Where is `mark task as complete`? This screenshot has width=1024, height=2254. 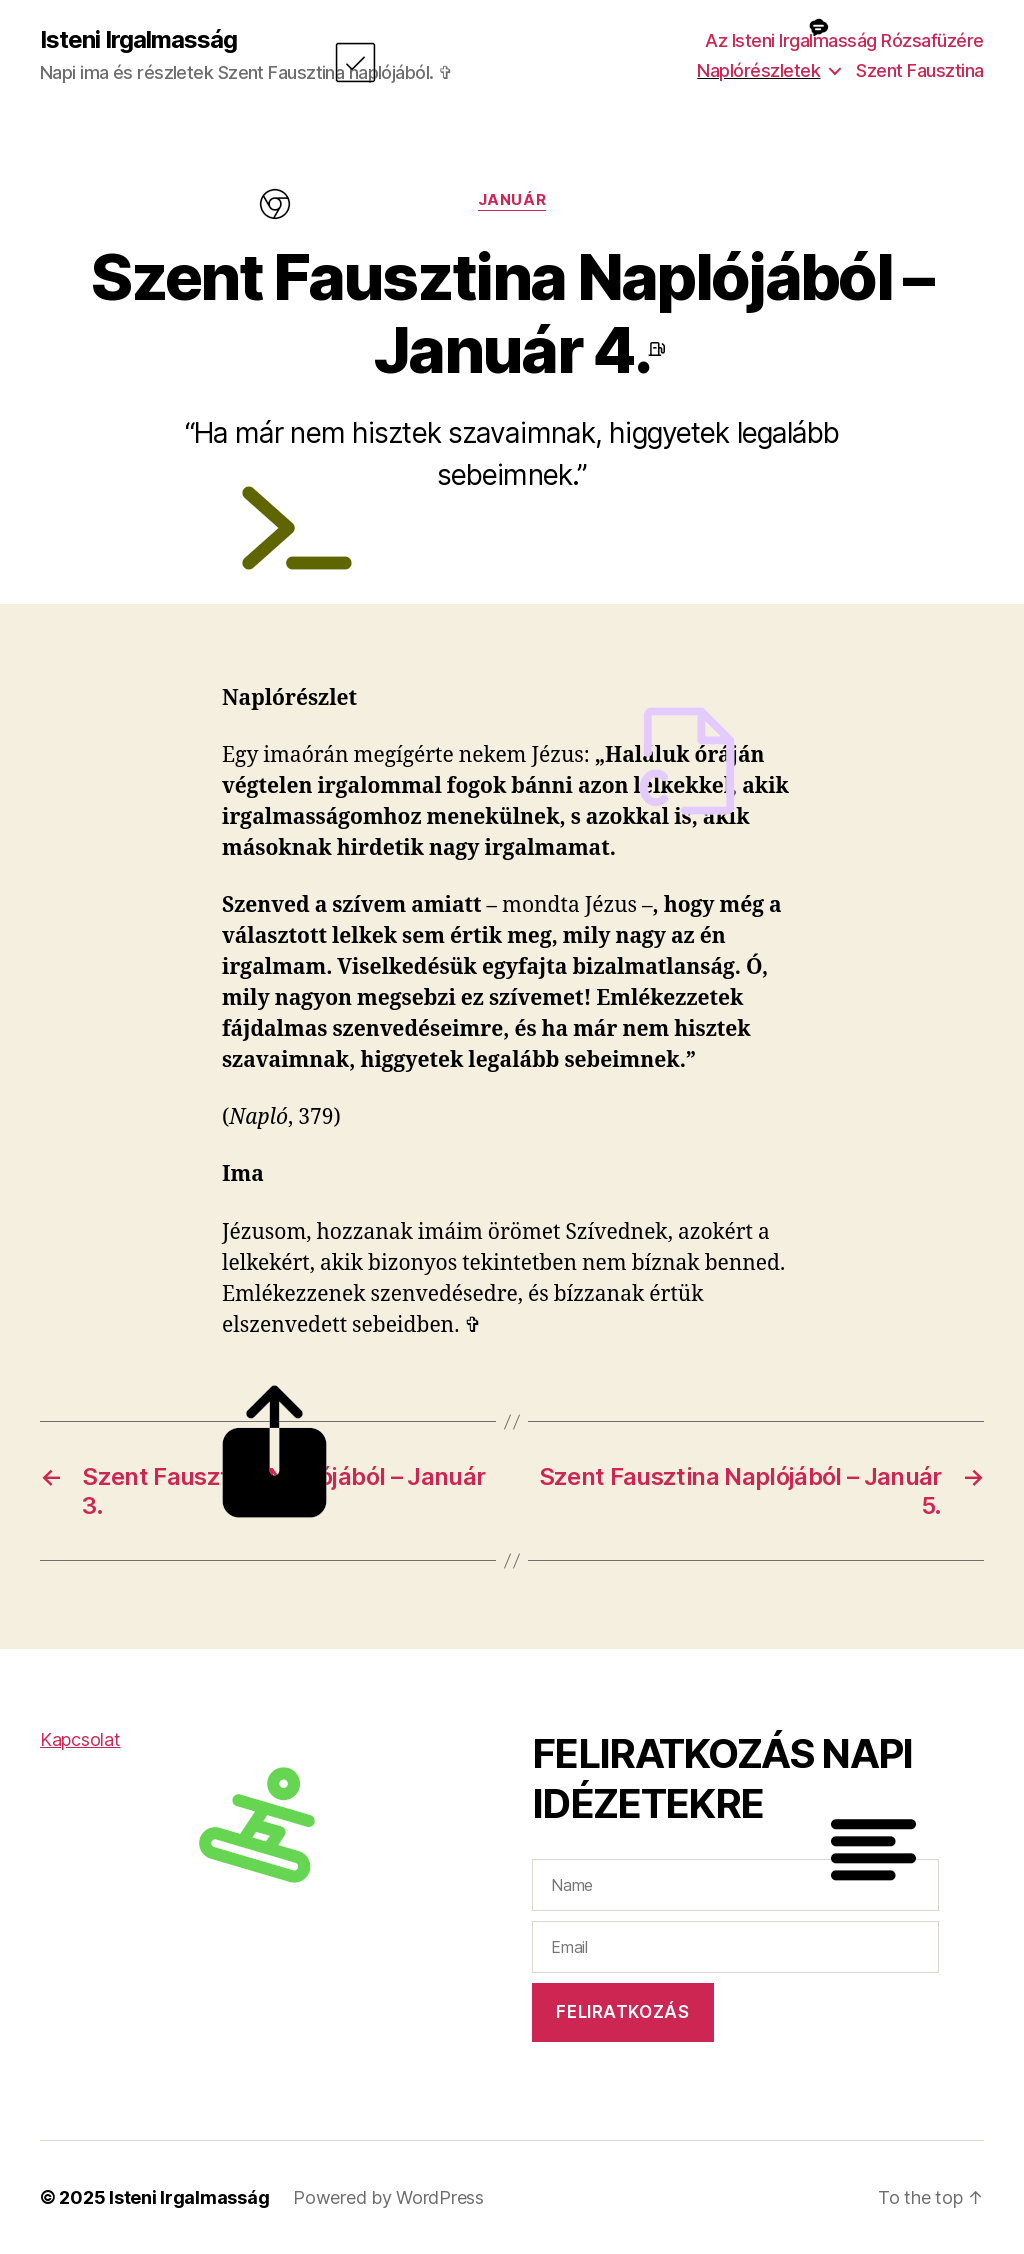 mark task as complete is located at coordinates (355, 62).